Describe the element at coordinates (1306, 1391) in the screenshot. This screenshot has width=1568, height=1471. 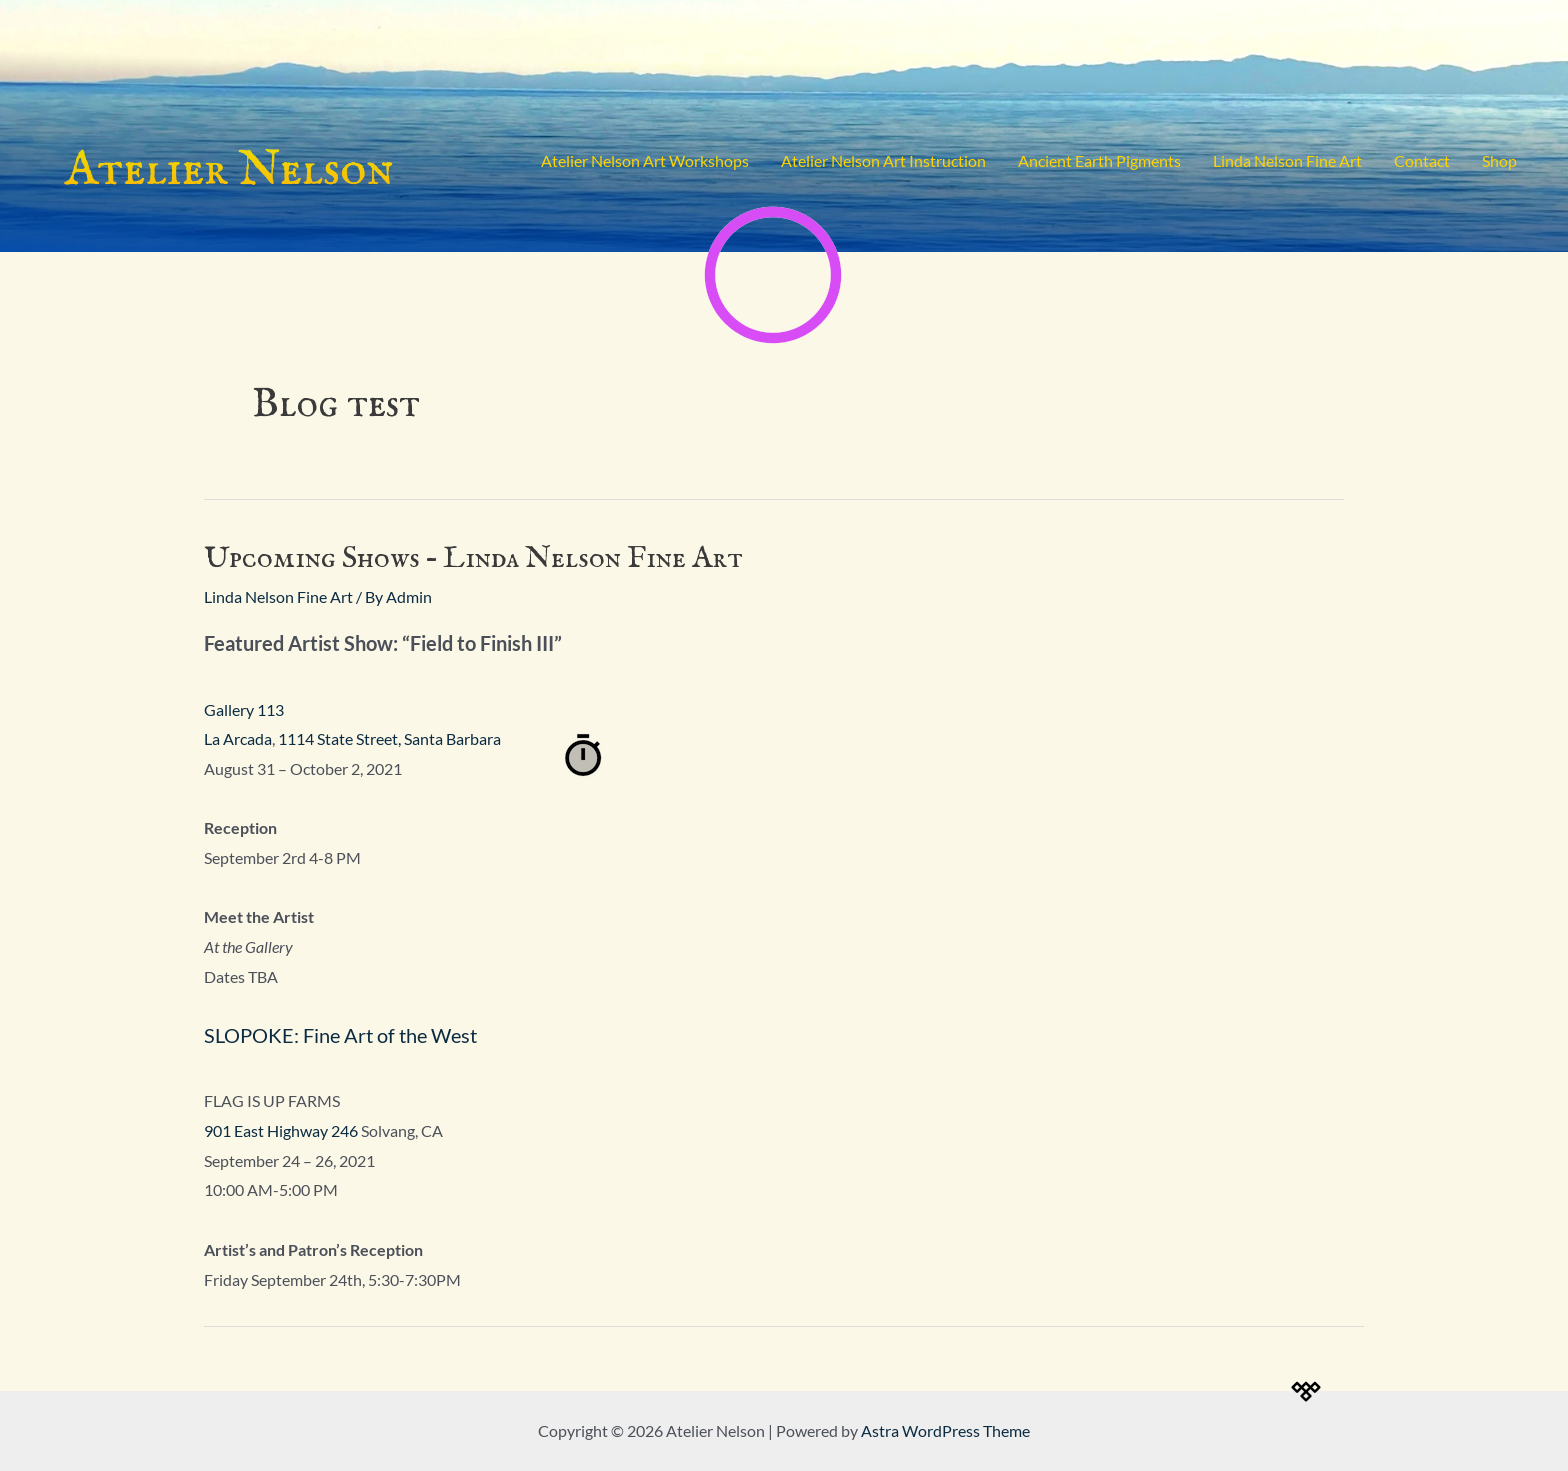
I see `open tidal music streaming app` at that location.